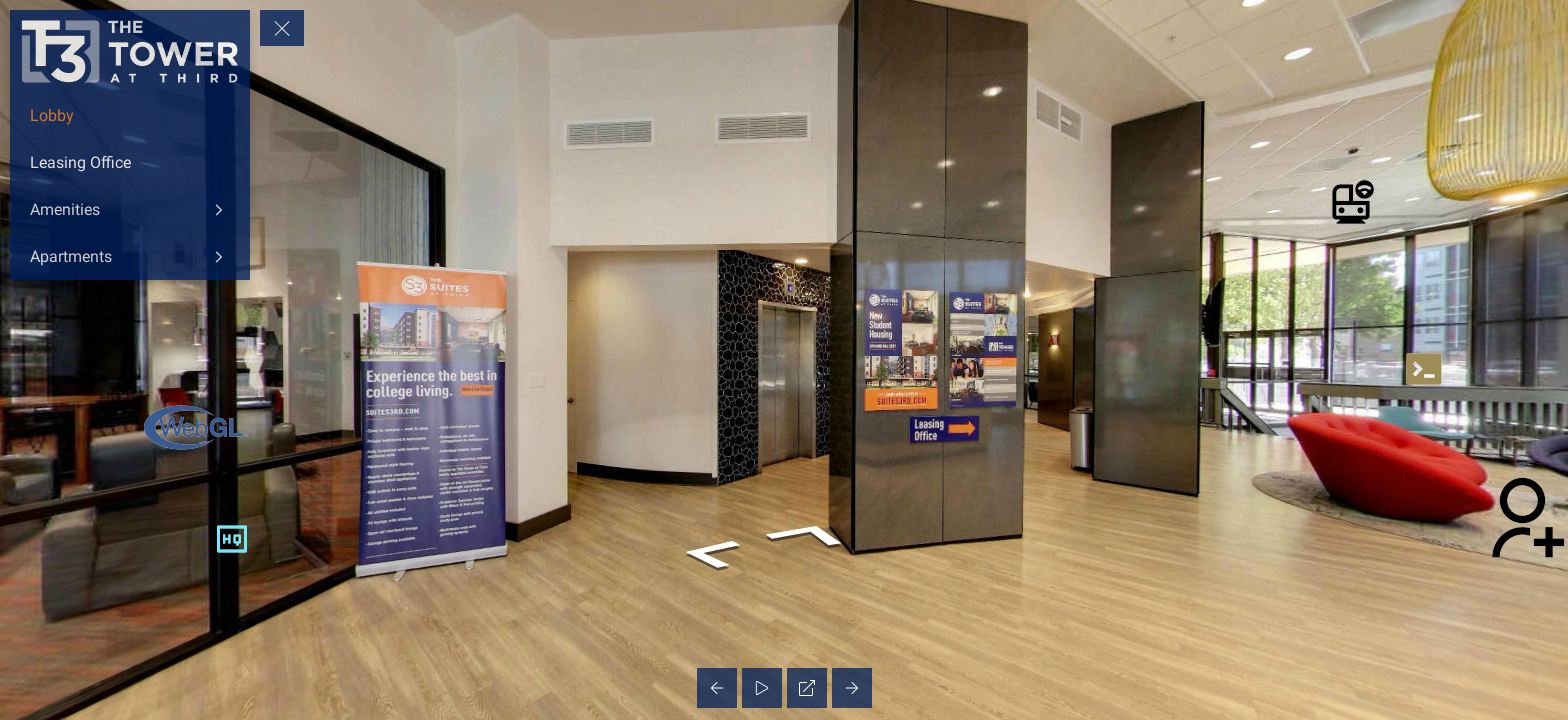 This screenshot has width=1568, height=720. Describe the element at coordinates (1351, 203) in the screenshot. I see `indicates wifi availability on subway or transit` at that location.